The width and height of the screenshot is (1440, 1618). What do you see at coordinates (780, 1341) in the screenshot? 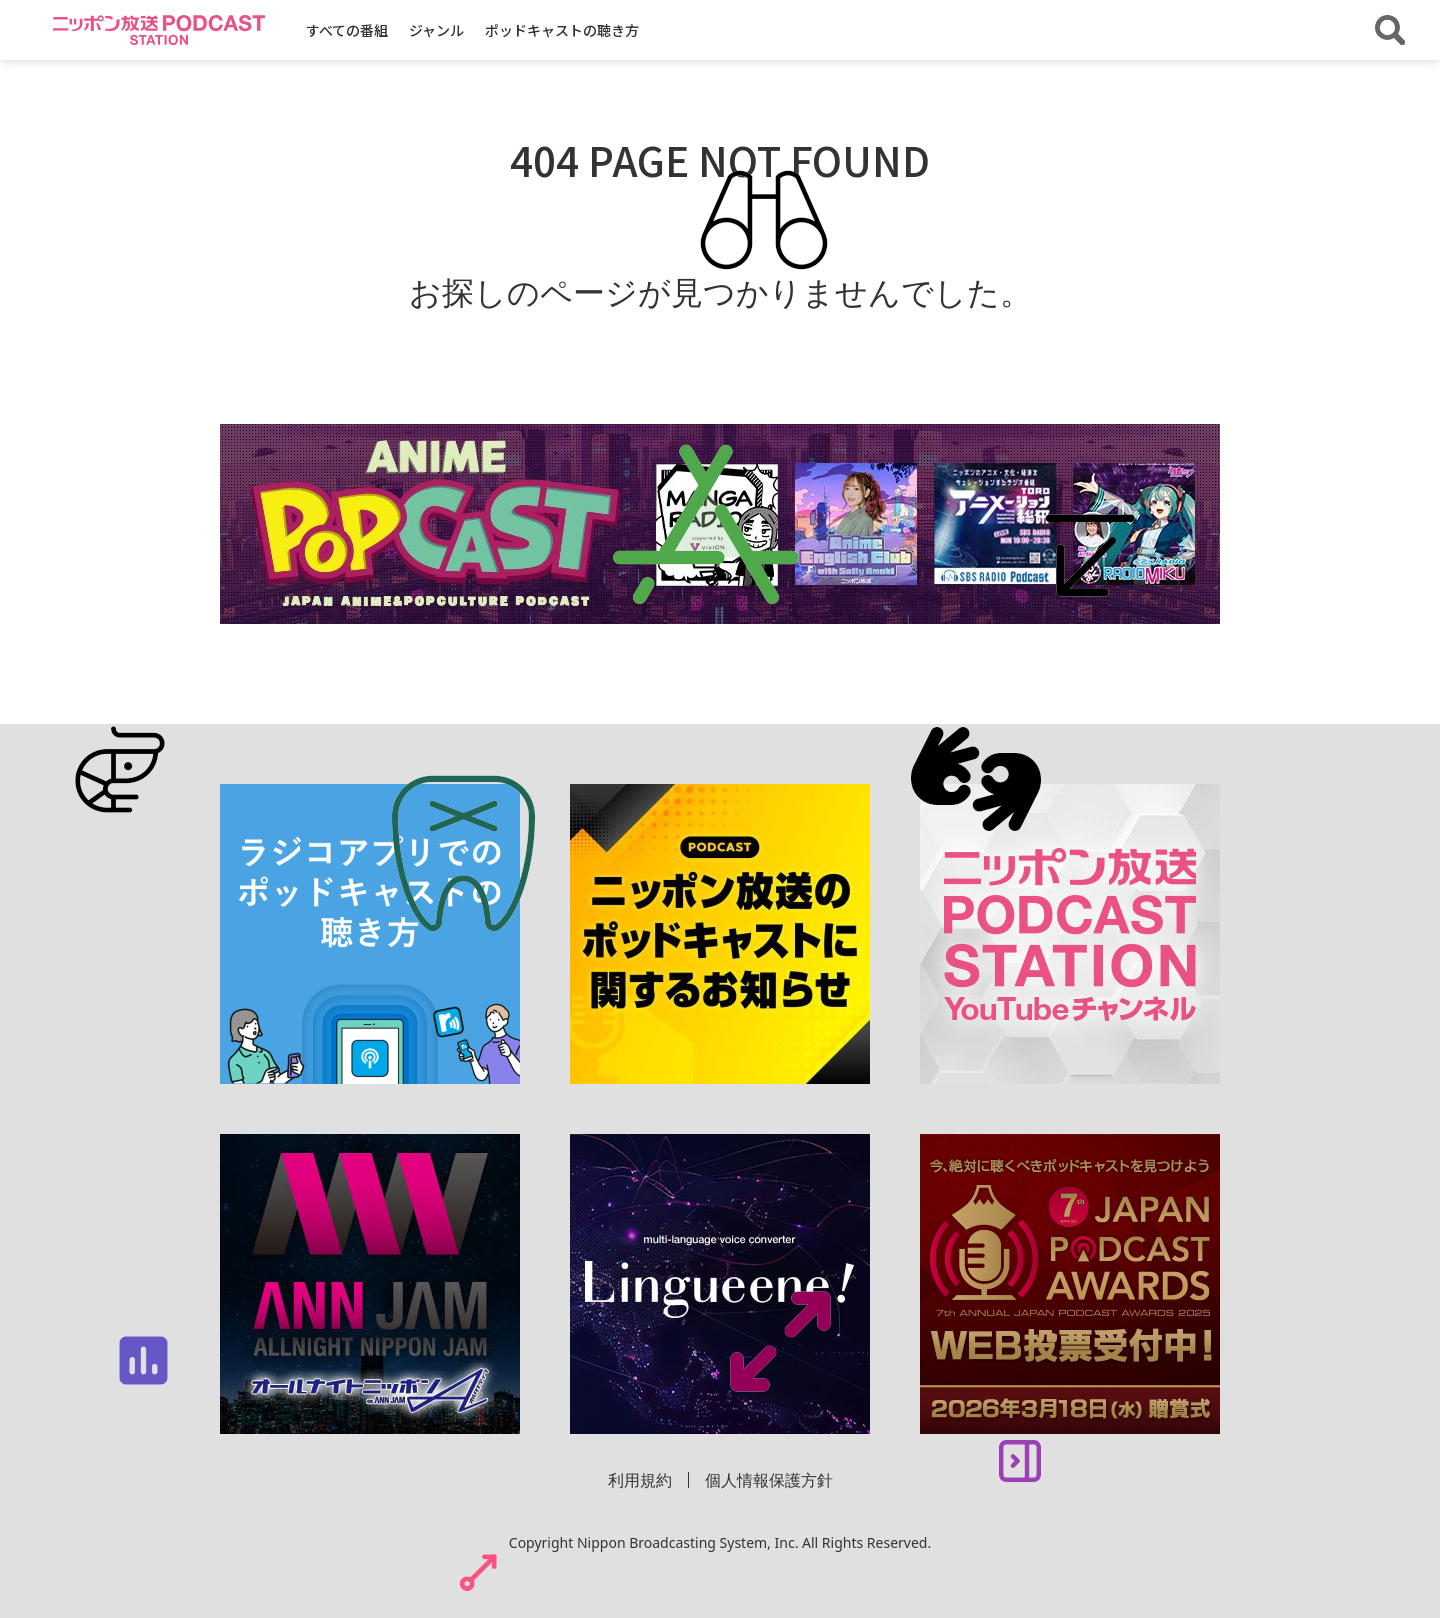
I see `expand to full screen` at bounding box center [780, 1341].